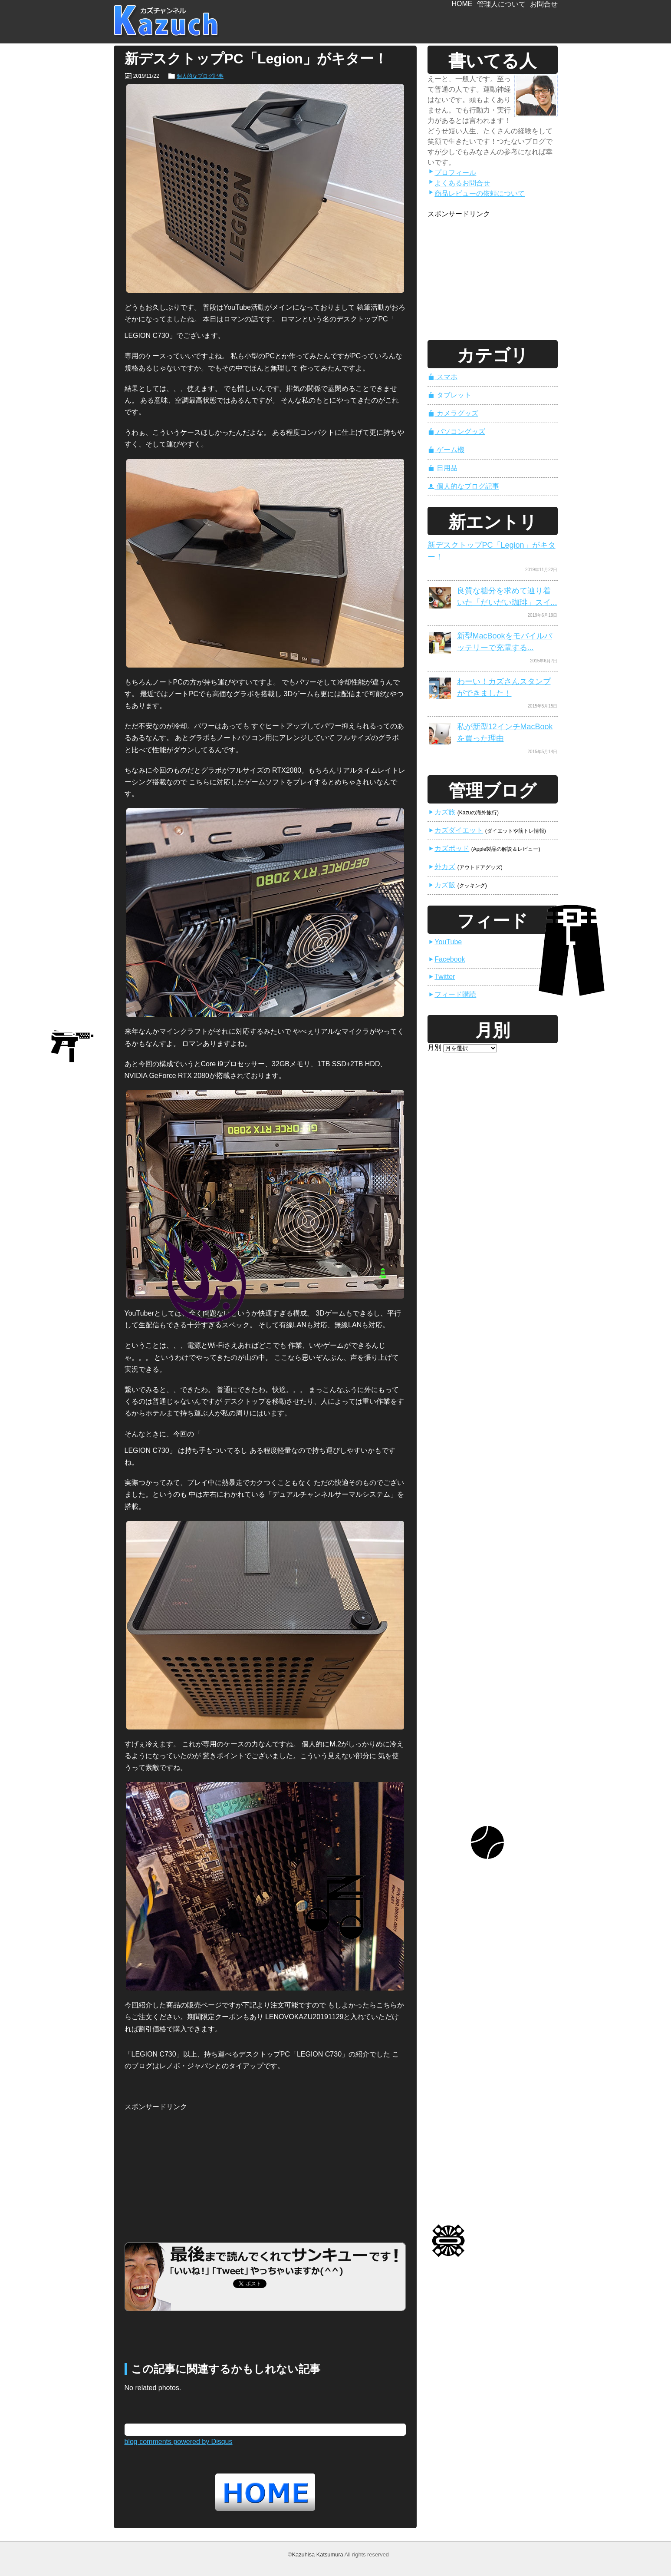 The height and width of the screenshot is (2576, 671). I want to click on decorative tribal or aztec-style game badge, so click(448, 2241).